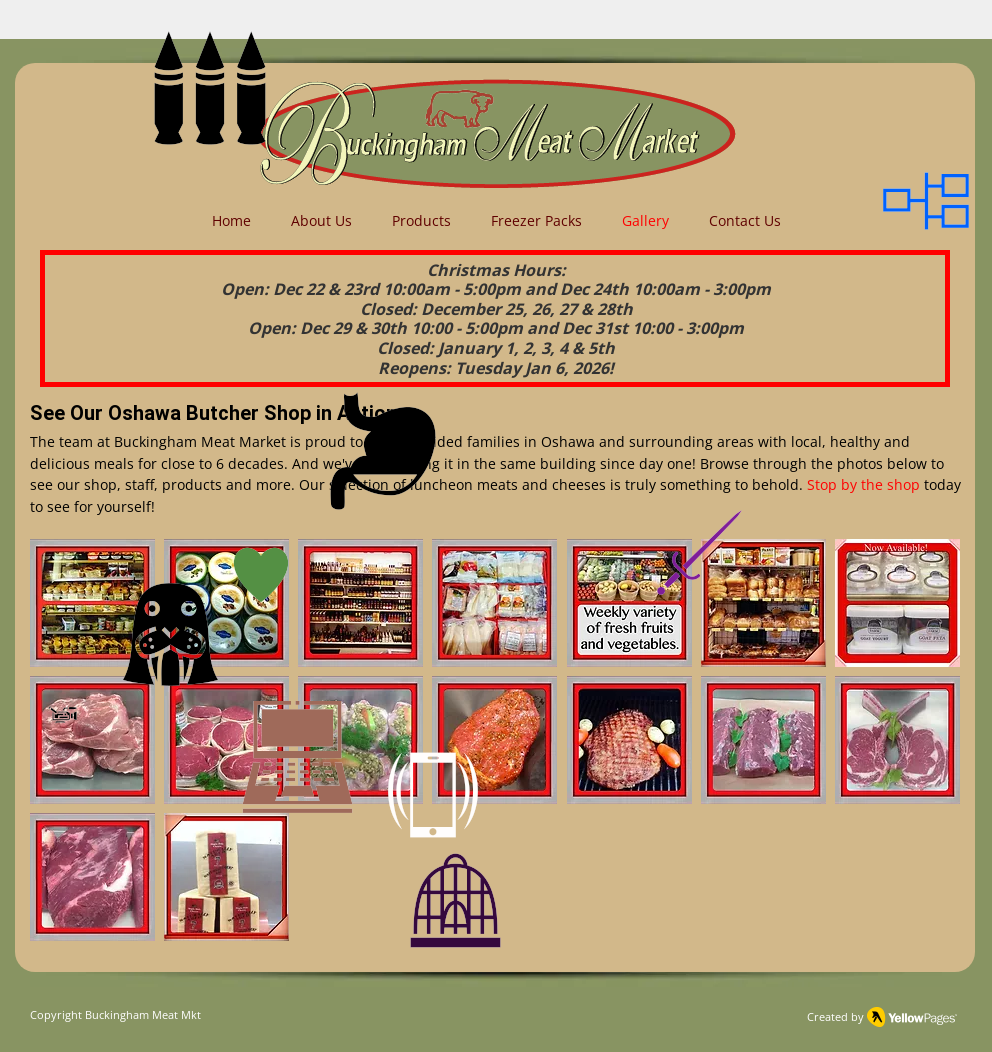  What do you see at coordinates (261, 575) in the screenshot?
I see `add to favorites` at bounding box center [261, 575].